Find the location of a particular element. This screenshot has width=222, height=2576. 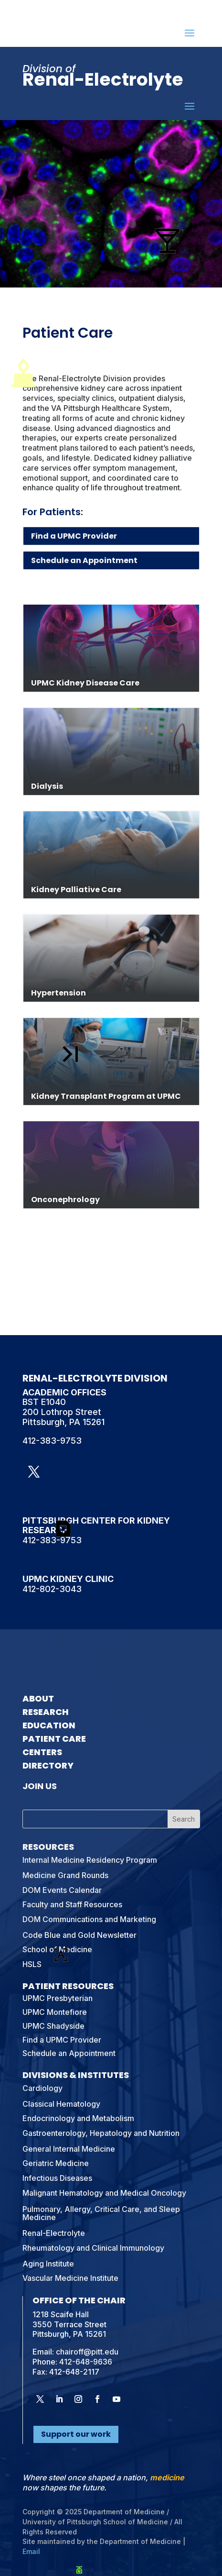

skip to the end of a track or playlist is located at coordinates (71, 1054).